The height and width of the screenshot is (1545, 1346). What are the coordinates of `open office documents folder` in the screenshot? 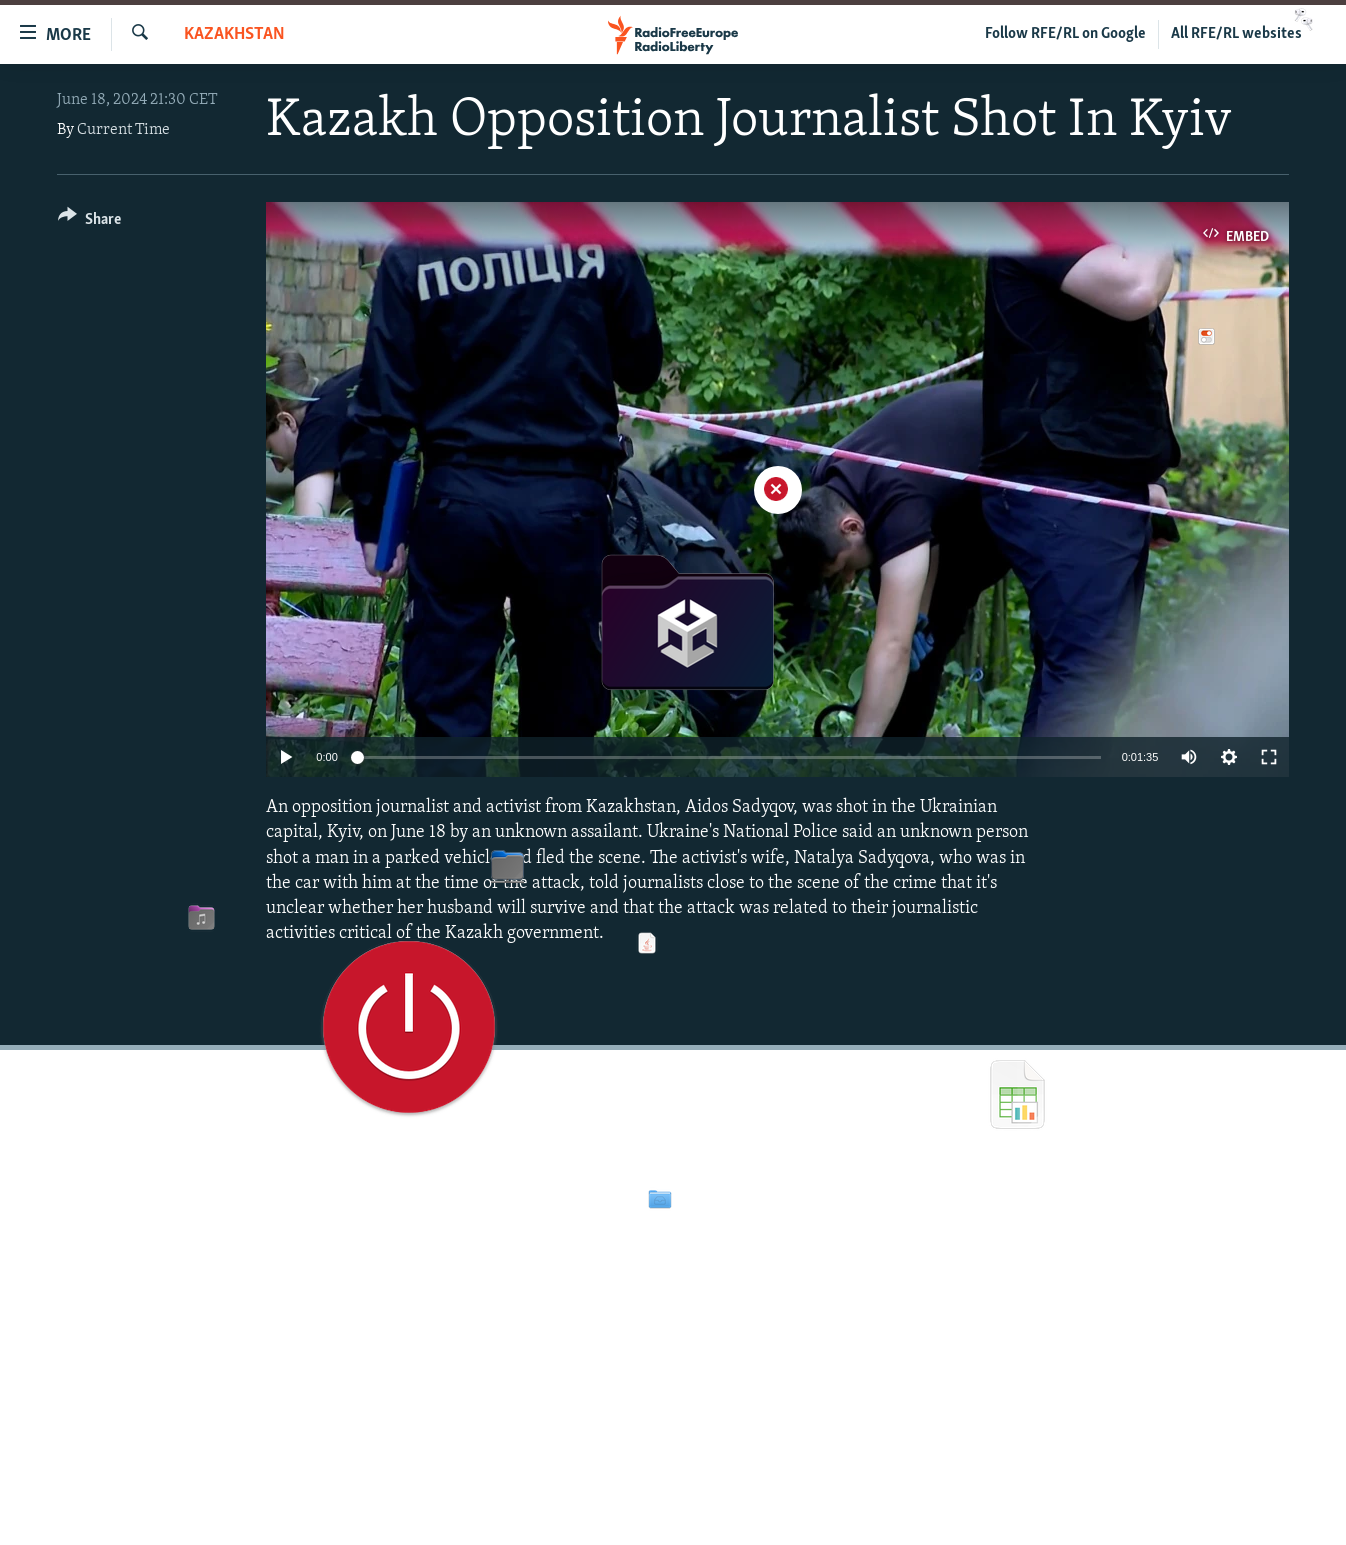 It's located at (660, 1199).